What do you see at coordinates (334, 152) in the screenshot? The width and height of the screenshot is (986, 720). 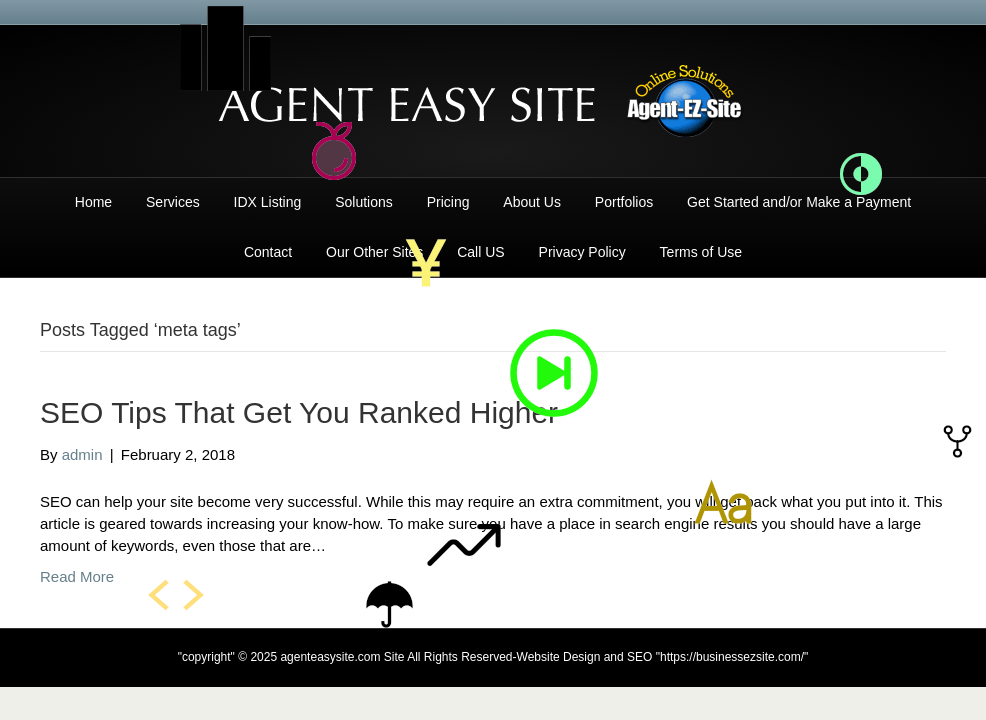 I see `indicates fruit or produce category` at bounding box center [334, 152].